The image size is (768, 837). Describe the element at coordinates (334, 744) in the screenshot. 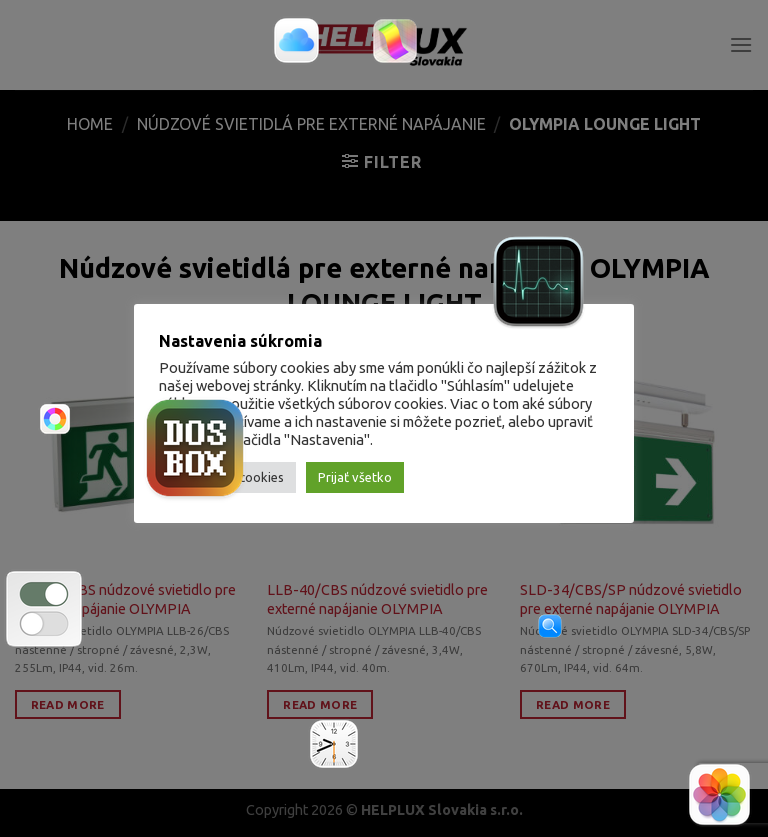

I see `open date and time settings` at that location.